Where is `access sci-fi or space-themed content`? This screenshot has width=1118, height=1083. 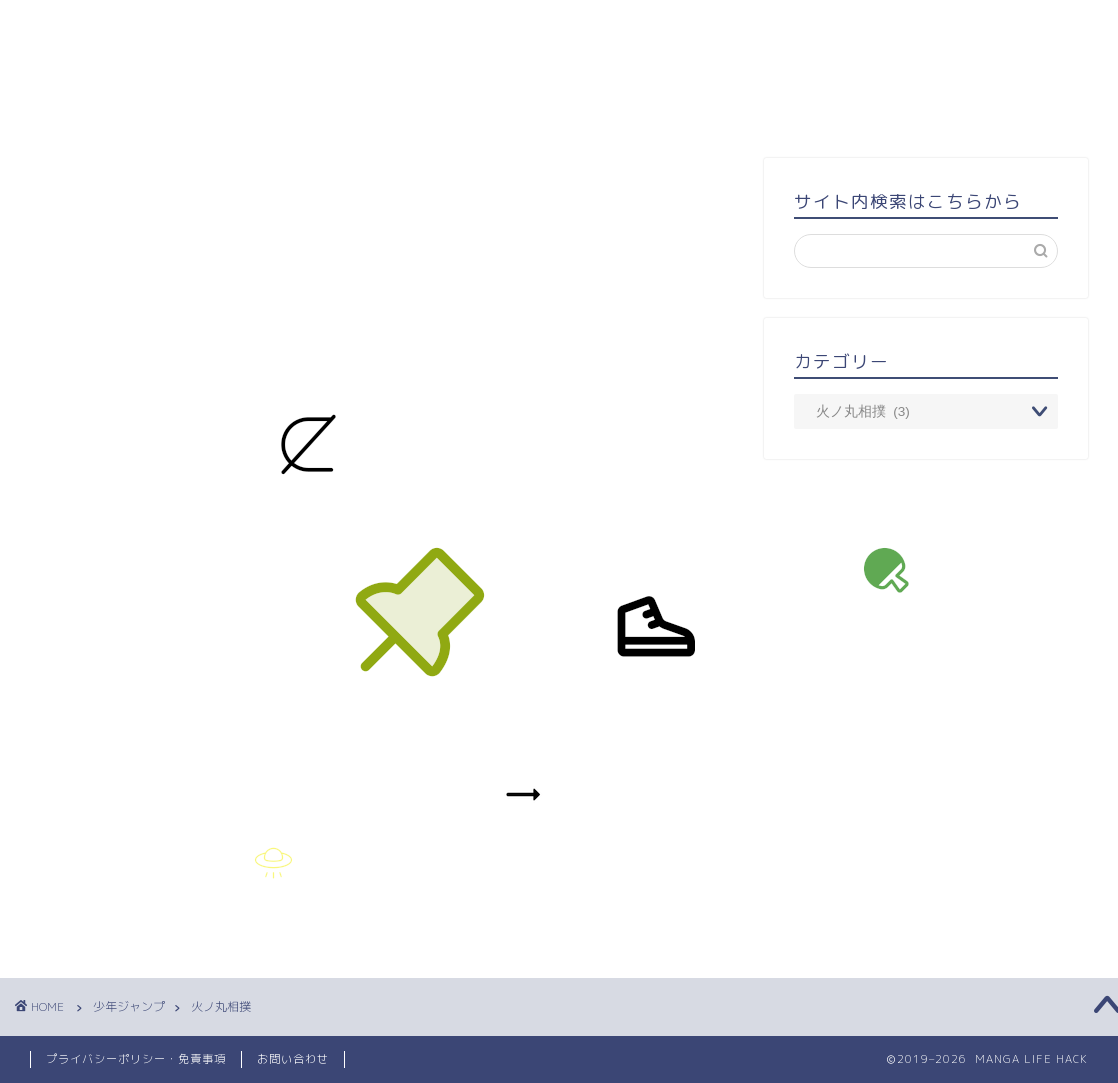
access sci-fi or space-themed content is located at coordinates (273, 862).